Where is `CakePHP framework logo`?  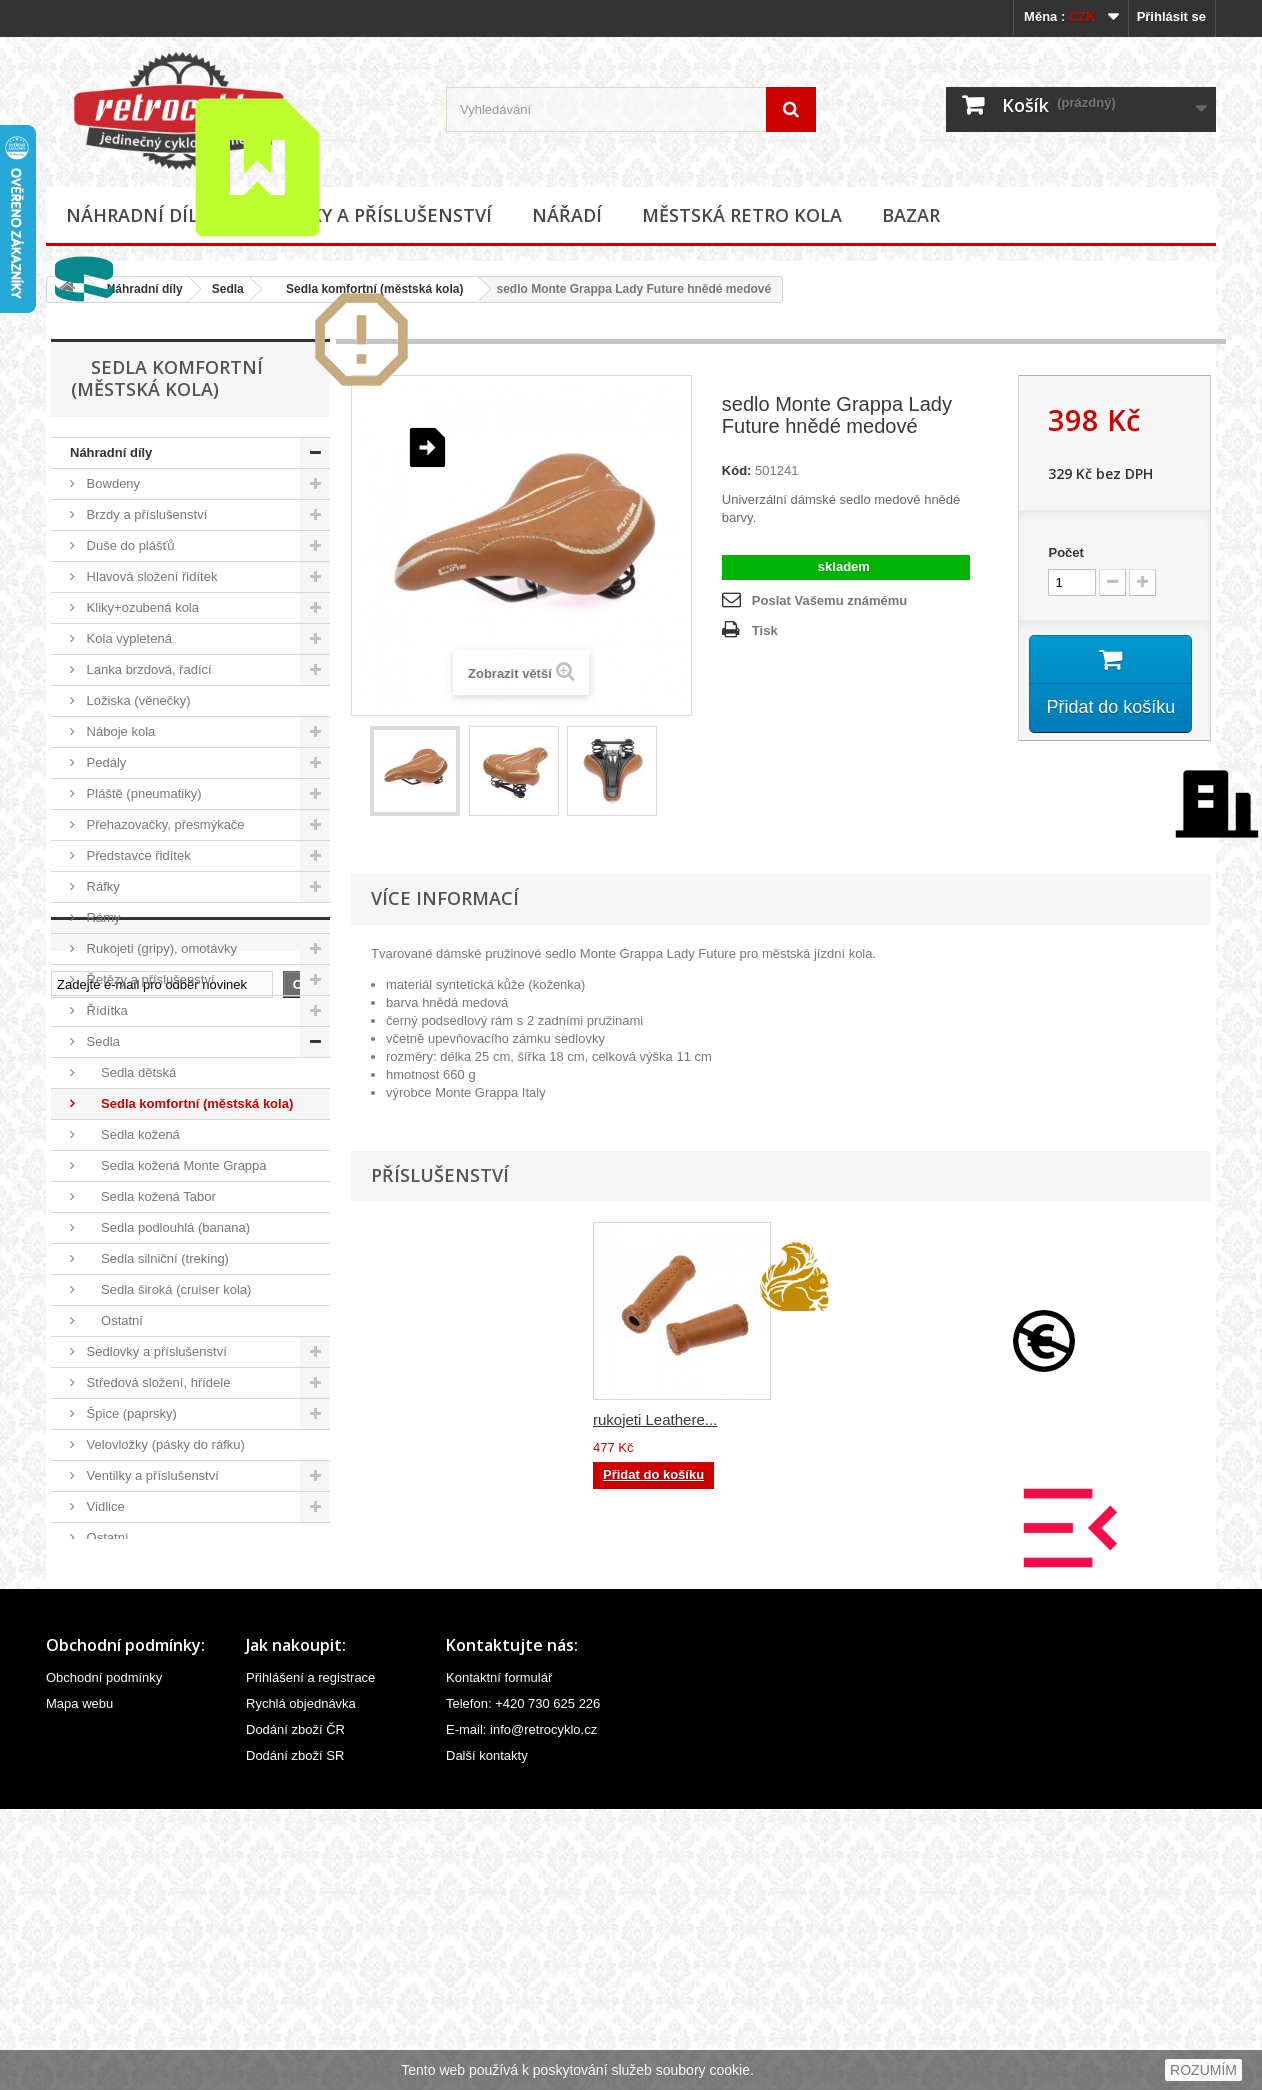 CakePHP framework logo is located at coordinates (84, 279).